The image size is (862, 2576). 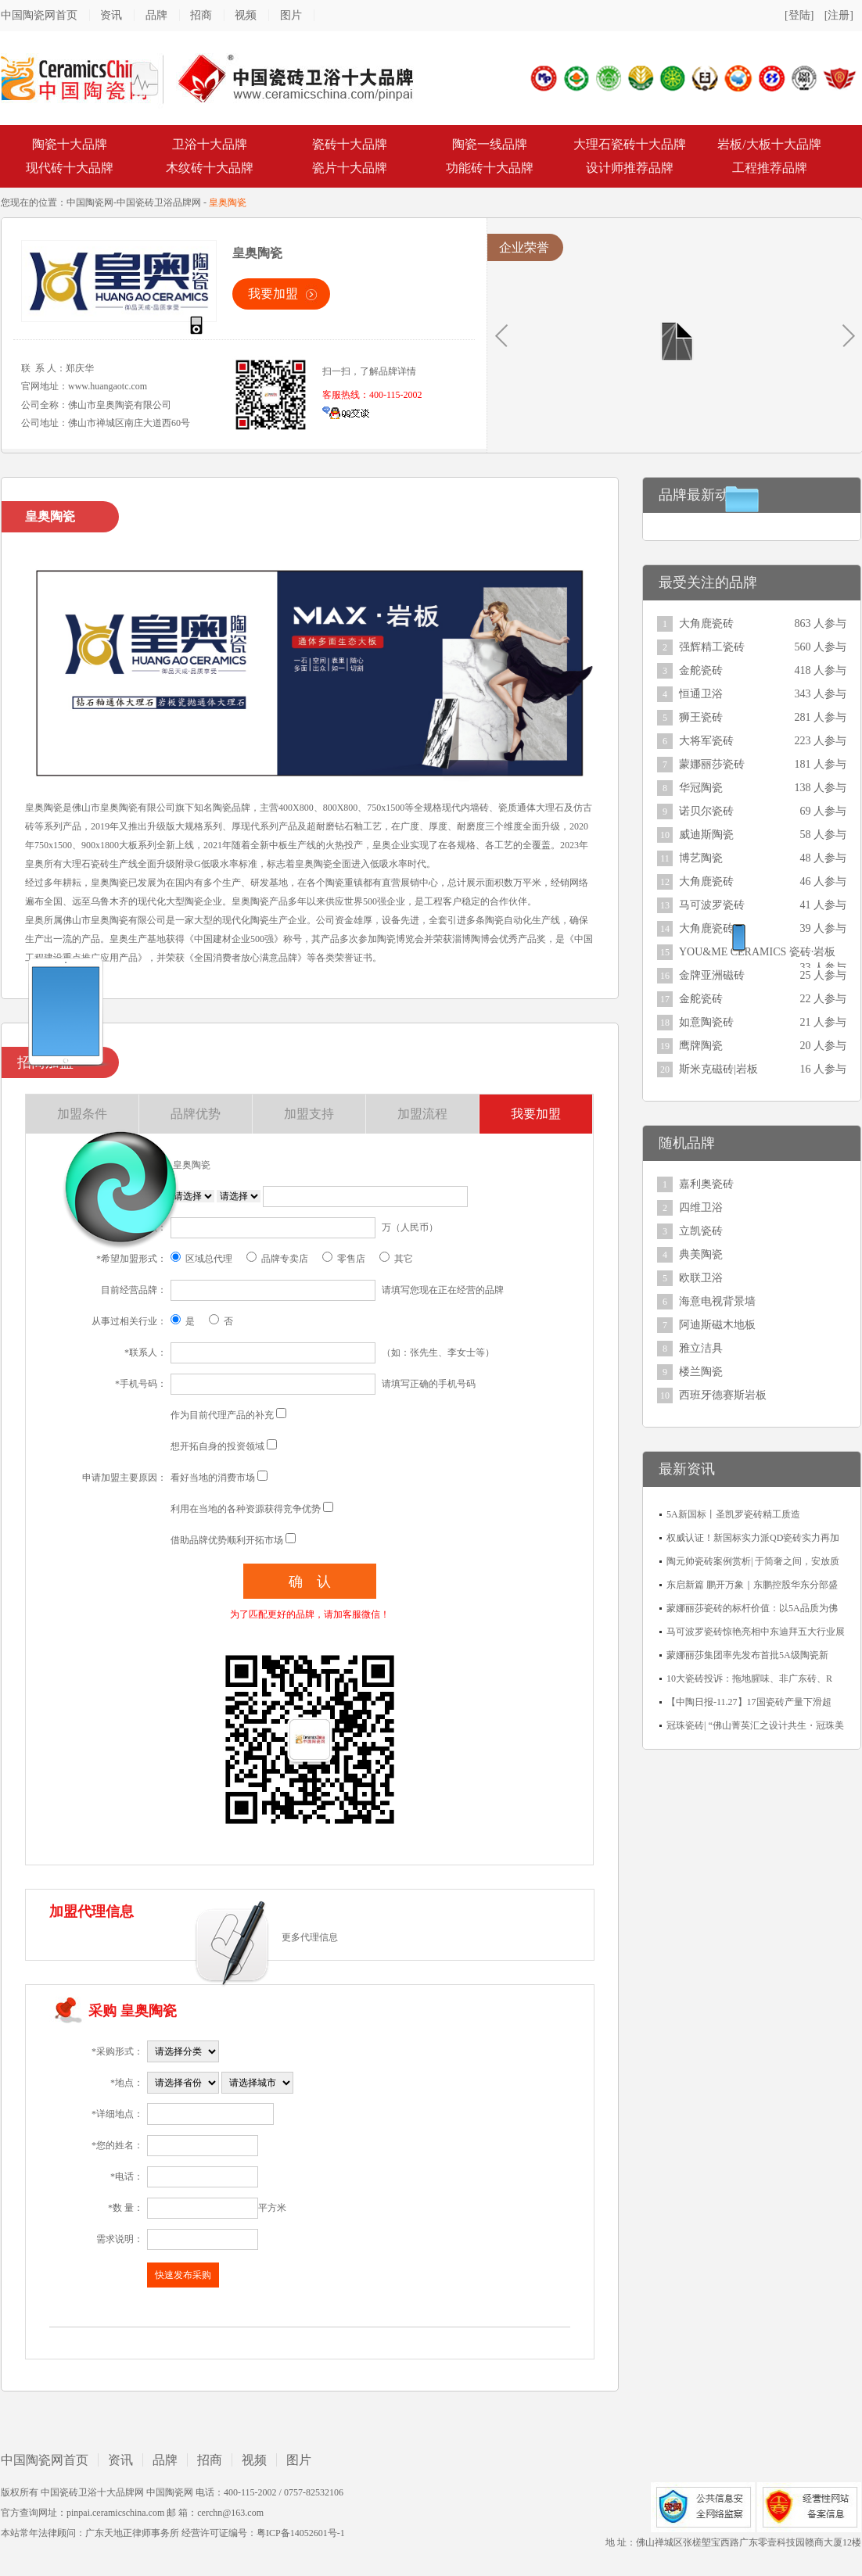 What do you see at coordinates (738, 937) in the screenshot?
I see `iPhone XR device icon` at bounding box center [738, 937].